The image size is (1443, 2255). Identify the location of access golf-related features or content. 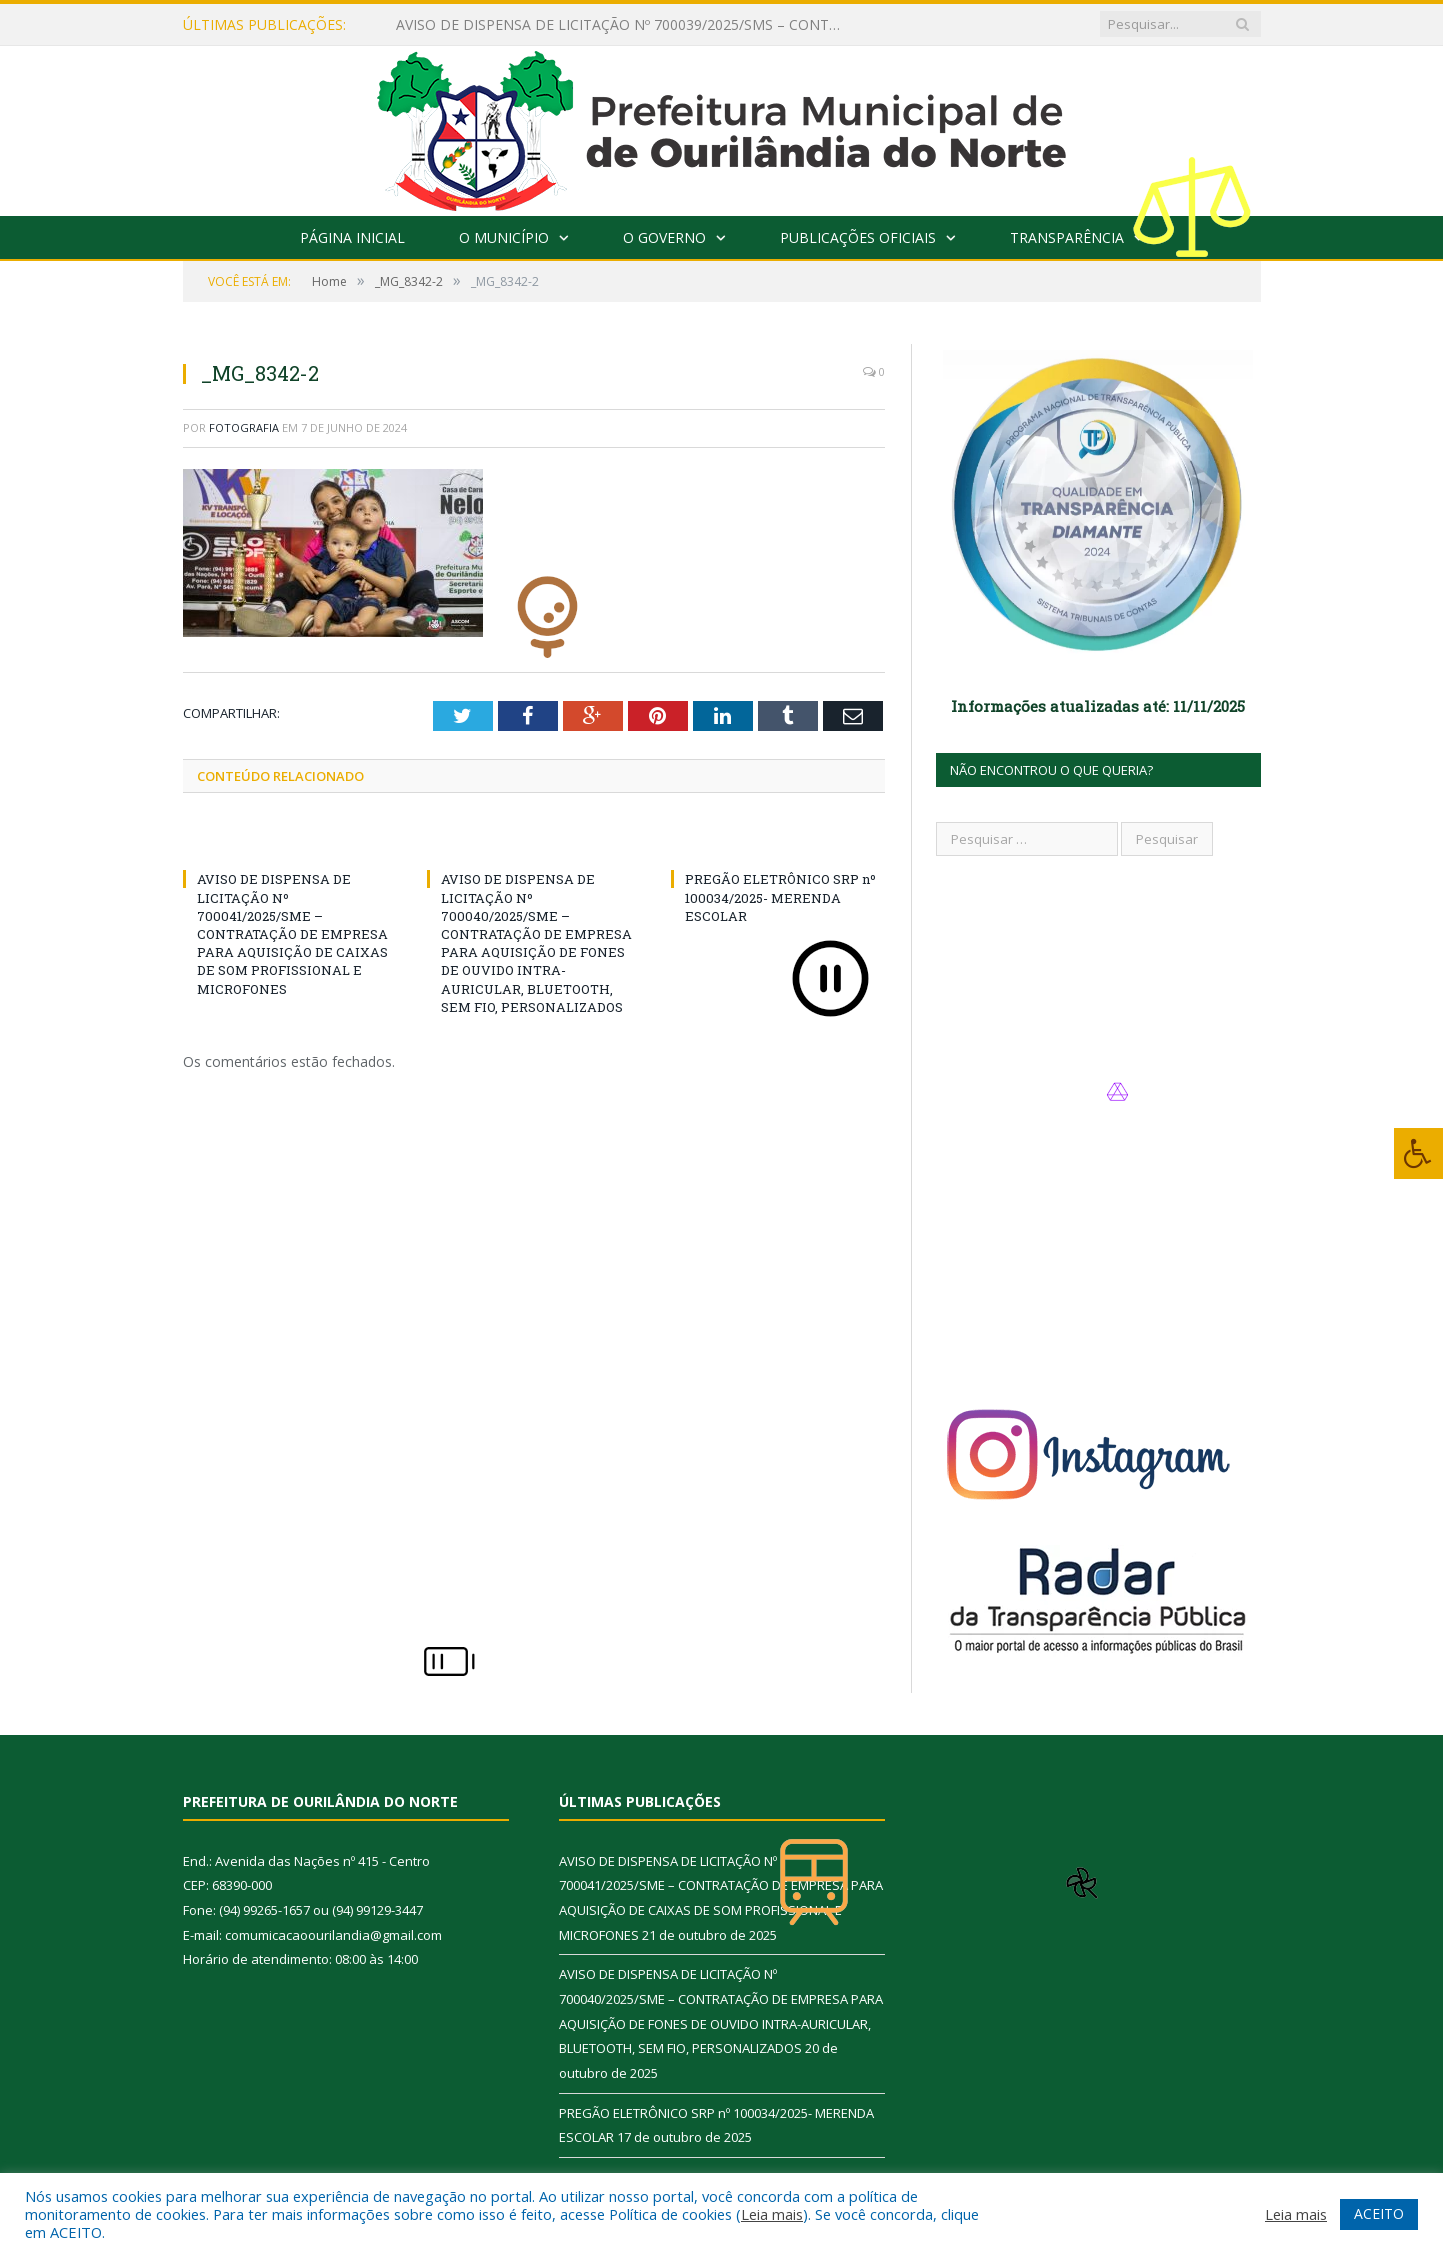
(547, 616).